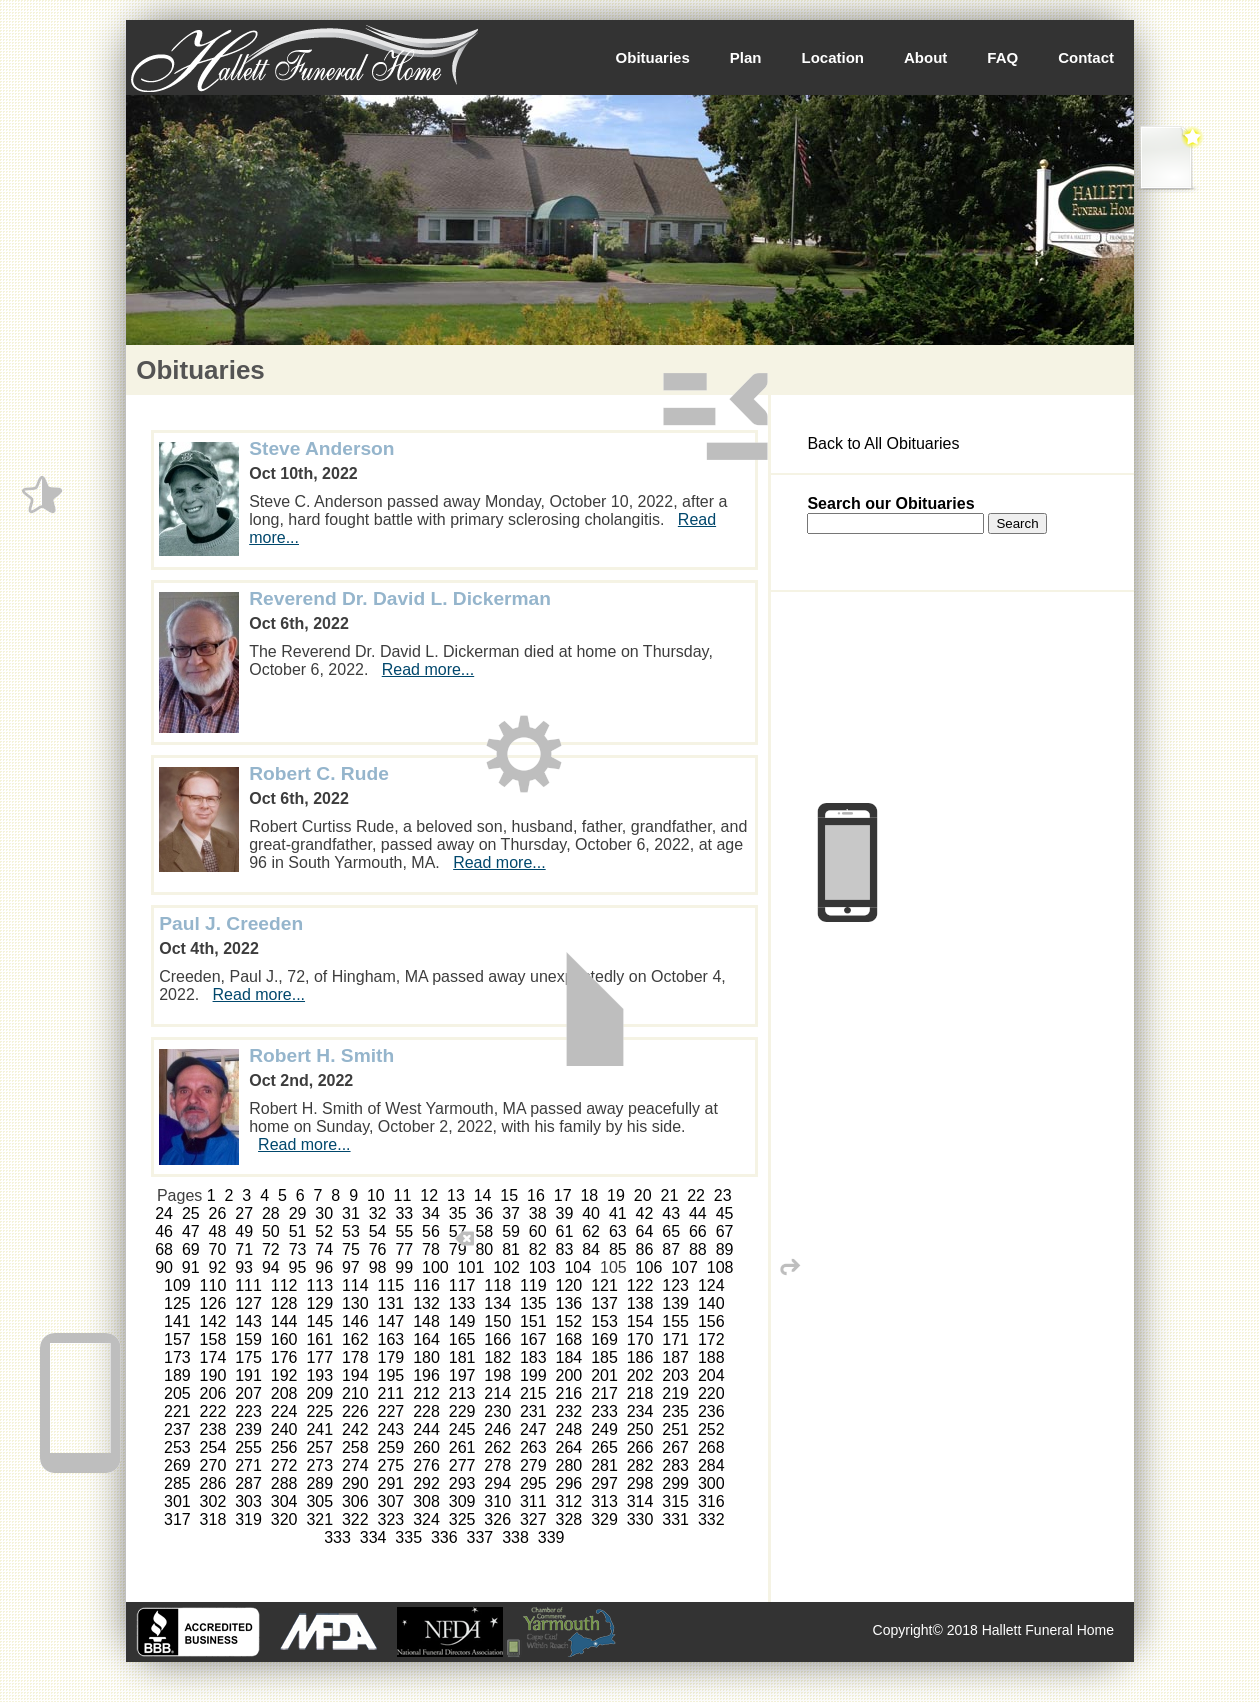  Describe the element at coordinates (464, 1238) in the screenshot. I see `clear or remove a tag` at that location.